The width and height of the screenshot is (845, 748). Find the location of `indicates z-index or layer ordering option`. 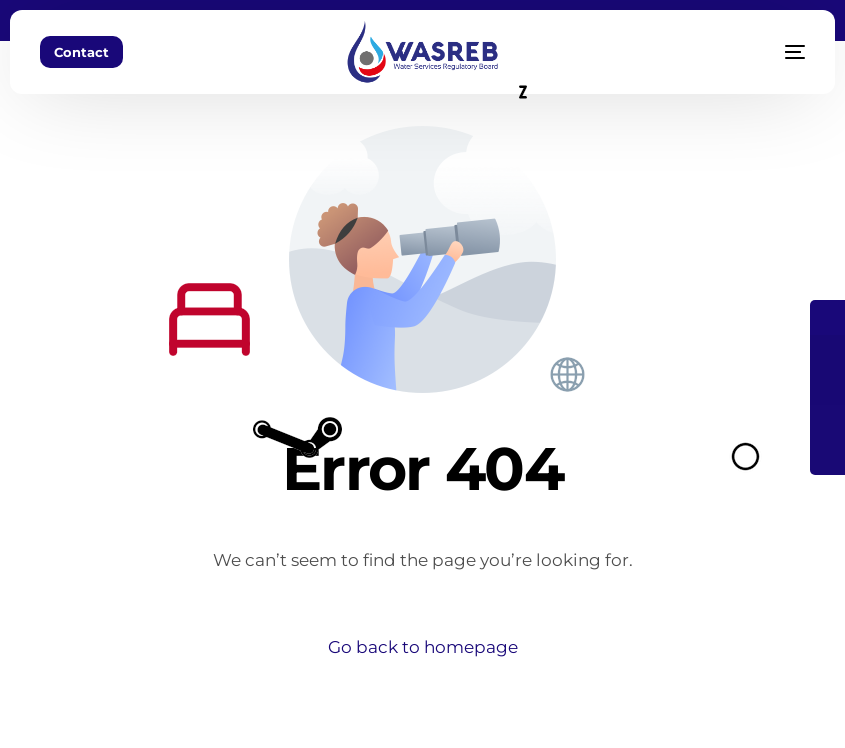

indicates z-index or layer ordering option is located at coordinates (523, 92).